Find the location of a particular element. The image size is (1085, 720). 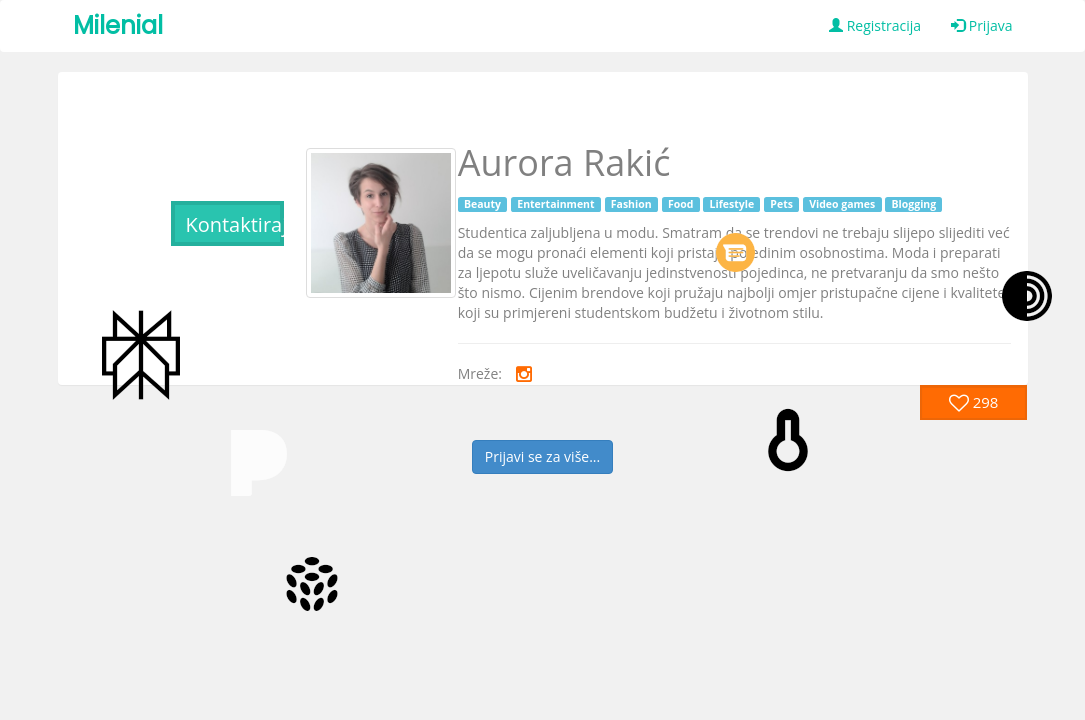

open perplexity ai app is located at coordinates (141, 355).